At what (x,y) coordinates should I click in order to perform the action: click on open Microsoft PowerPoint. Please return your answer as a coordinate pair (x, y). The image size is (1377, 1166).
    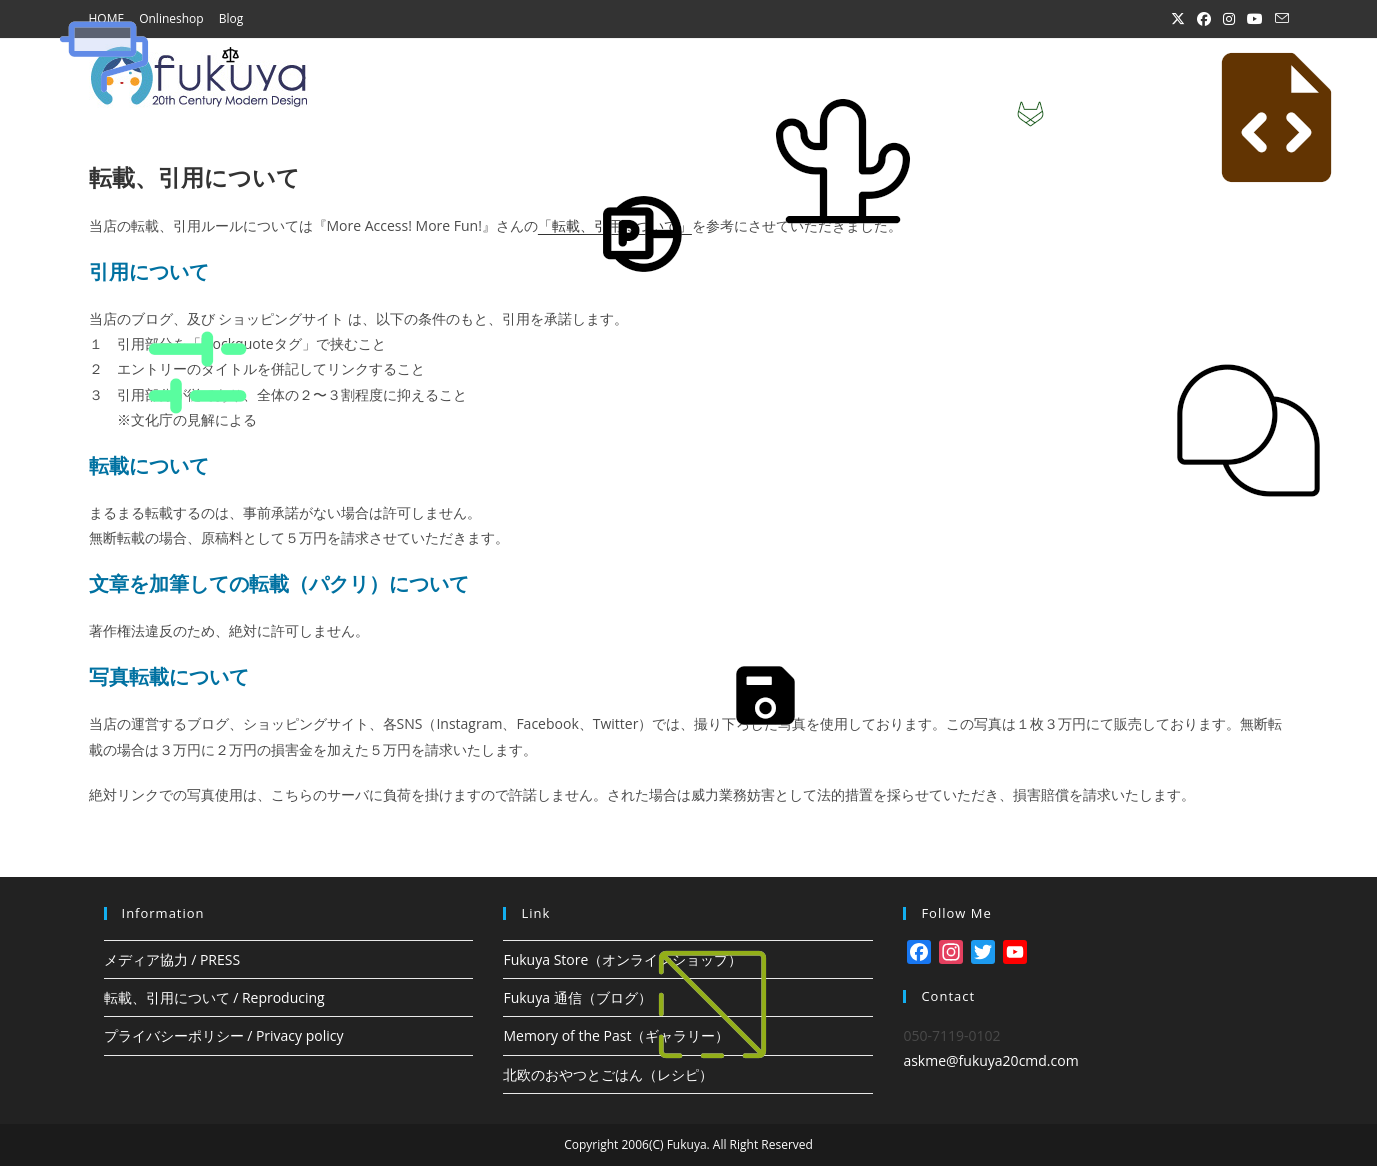
    Looking at the image, I should click on (641, 234).